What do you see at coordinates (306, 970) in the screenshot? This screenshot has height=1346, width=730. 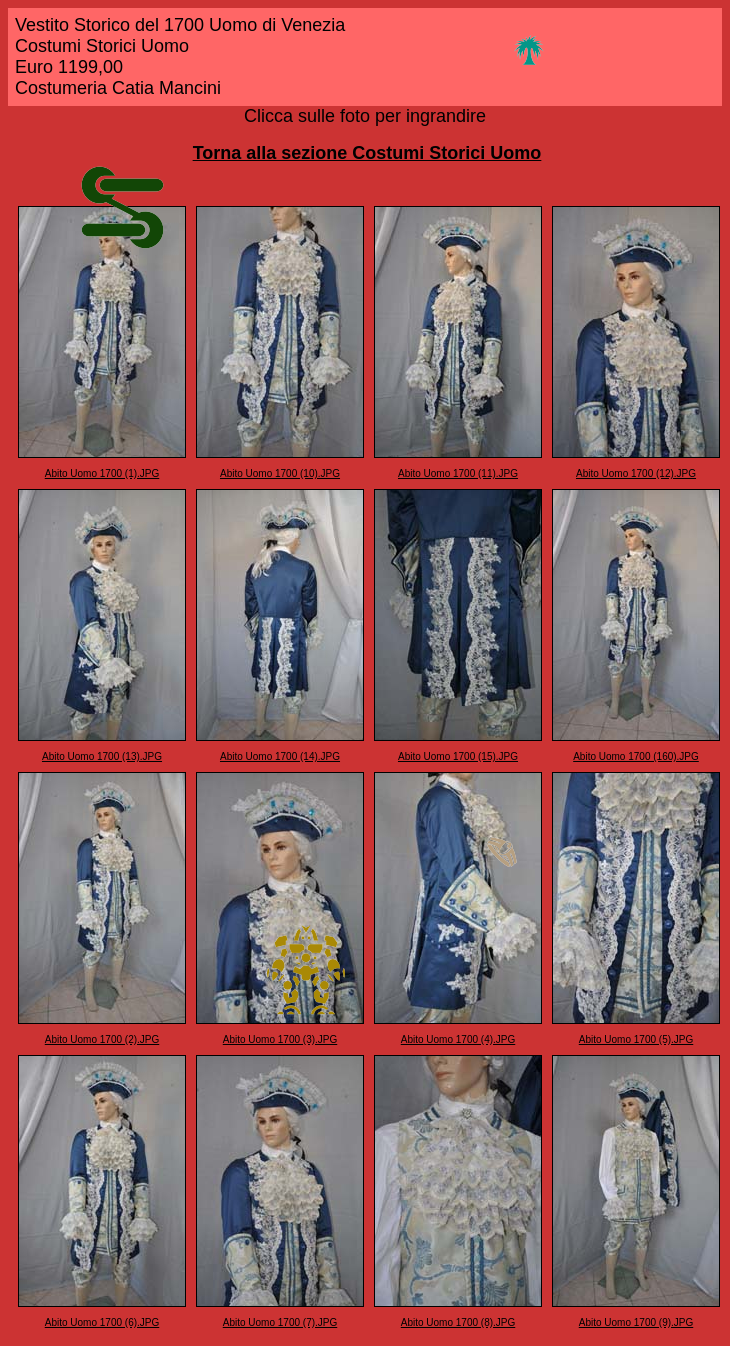 I see `access robot or mech character selection` at bounding box center [306, 970].